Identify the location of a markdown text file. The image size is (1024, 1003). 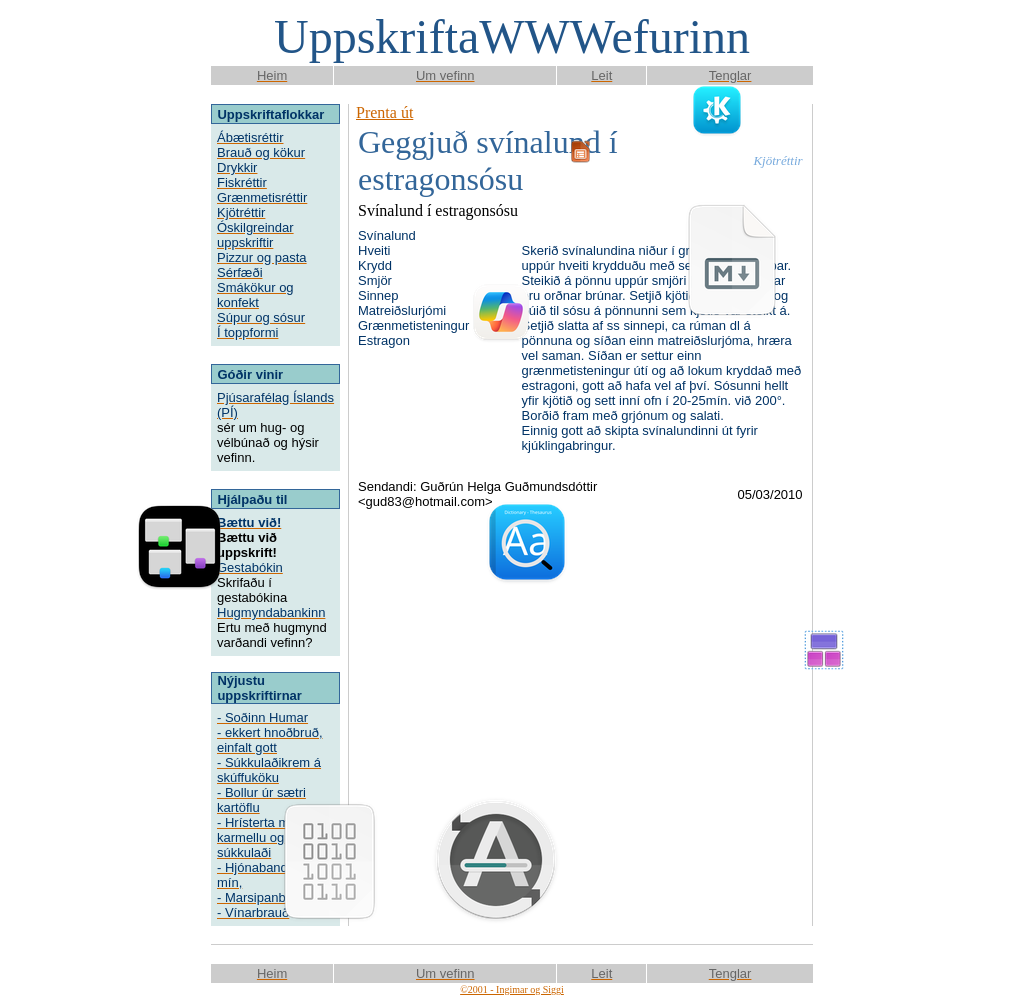
(732, 260).